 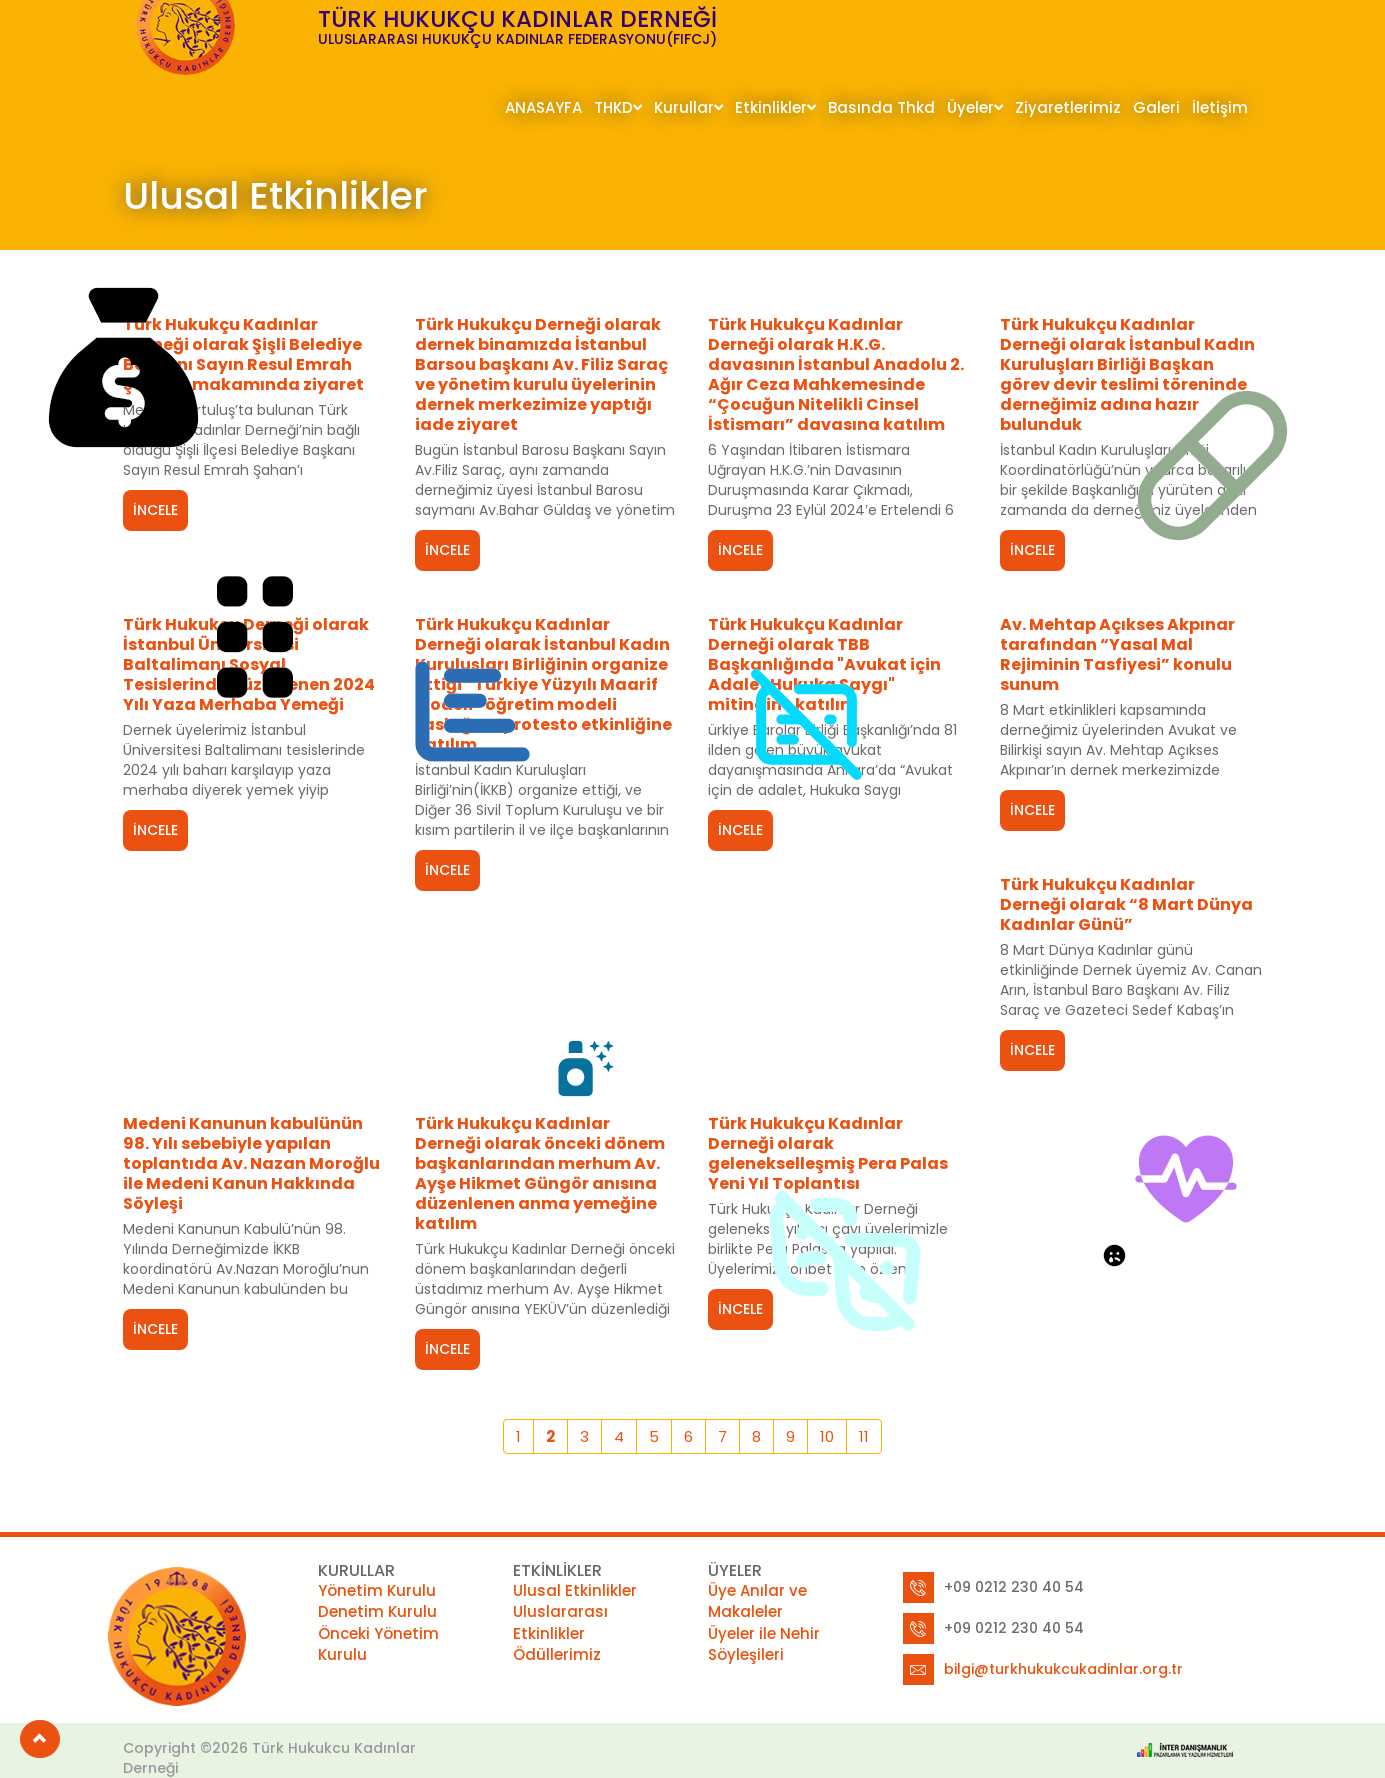 What do you see at coordinates (1186, 1179) in the screenshot?
I see `view fitness or health tracking data` at bounding box center [1186, 1179].